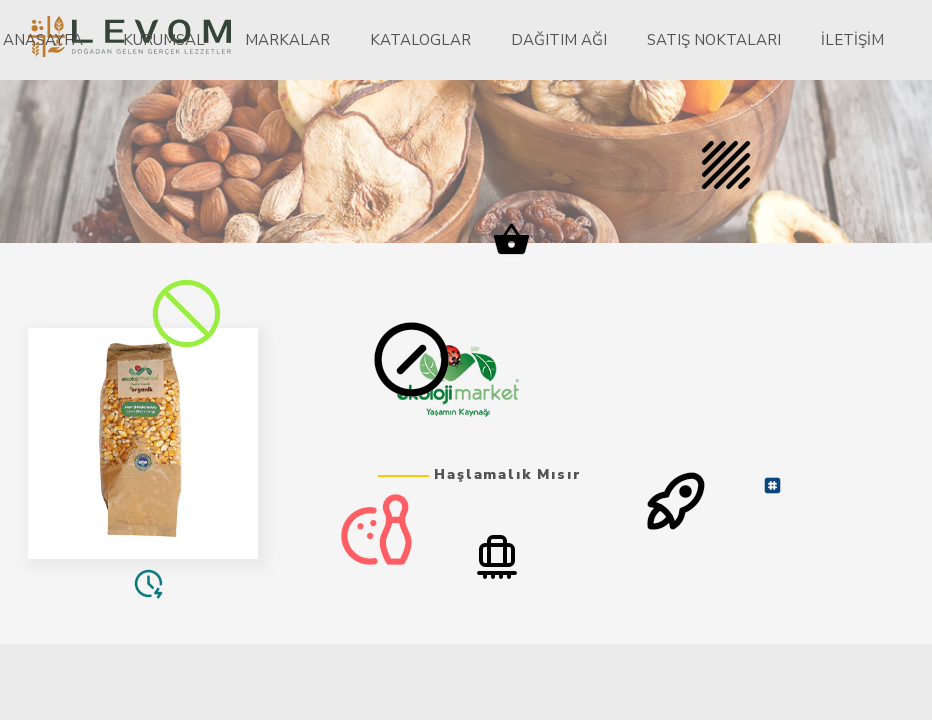 The height and width of the screenshot is (720, 932). What do you see at coordinates (726, 165) in the screenshot?
I see `apply texture or pattern to selection` at bounding box center [726, 165].